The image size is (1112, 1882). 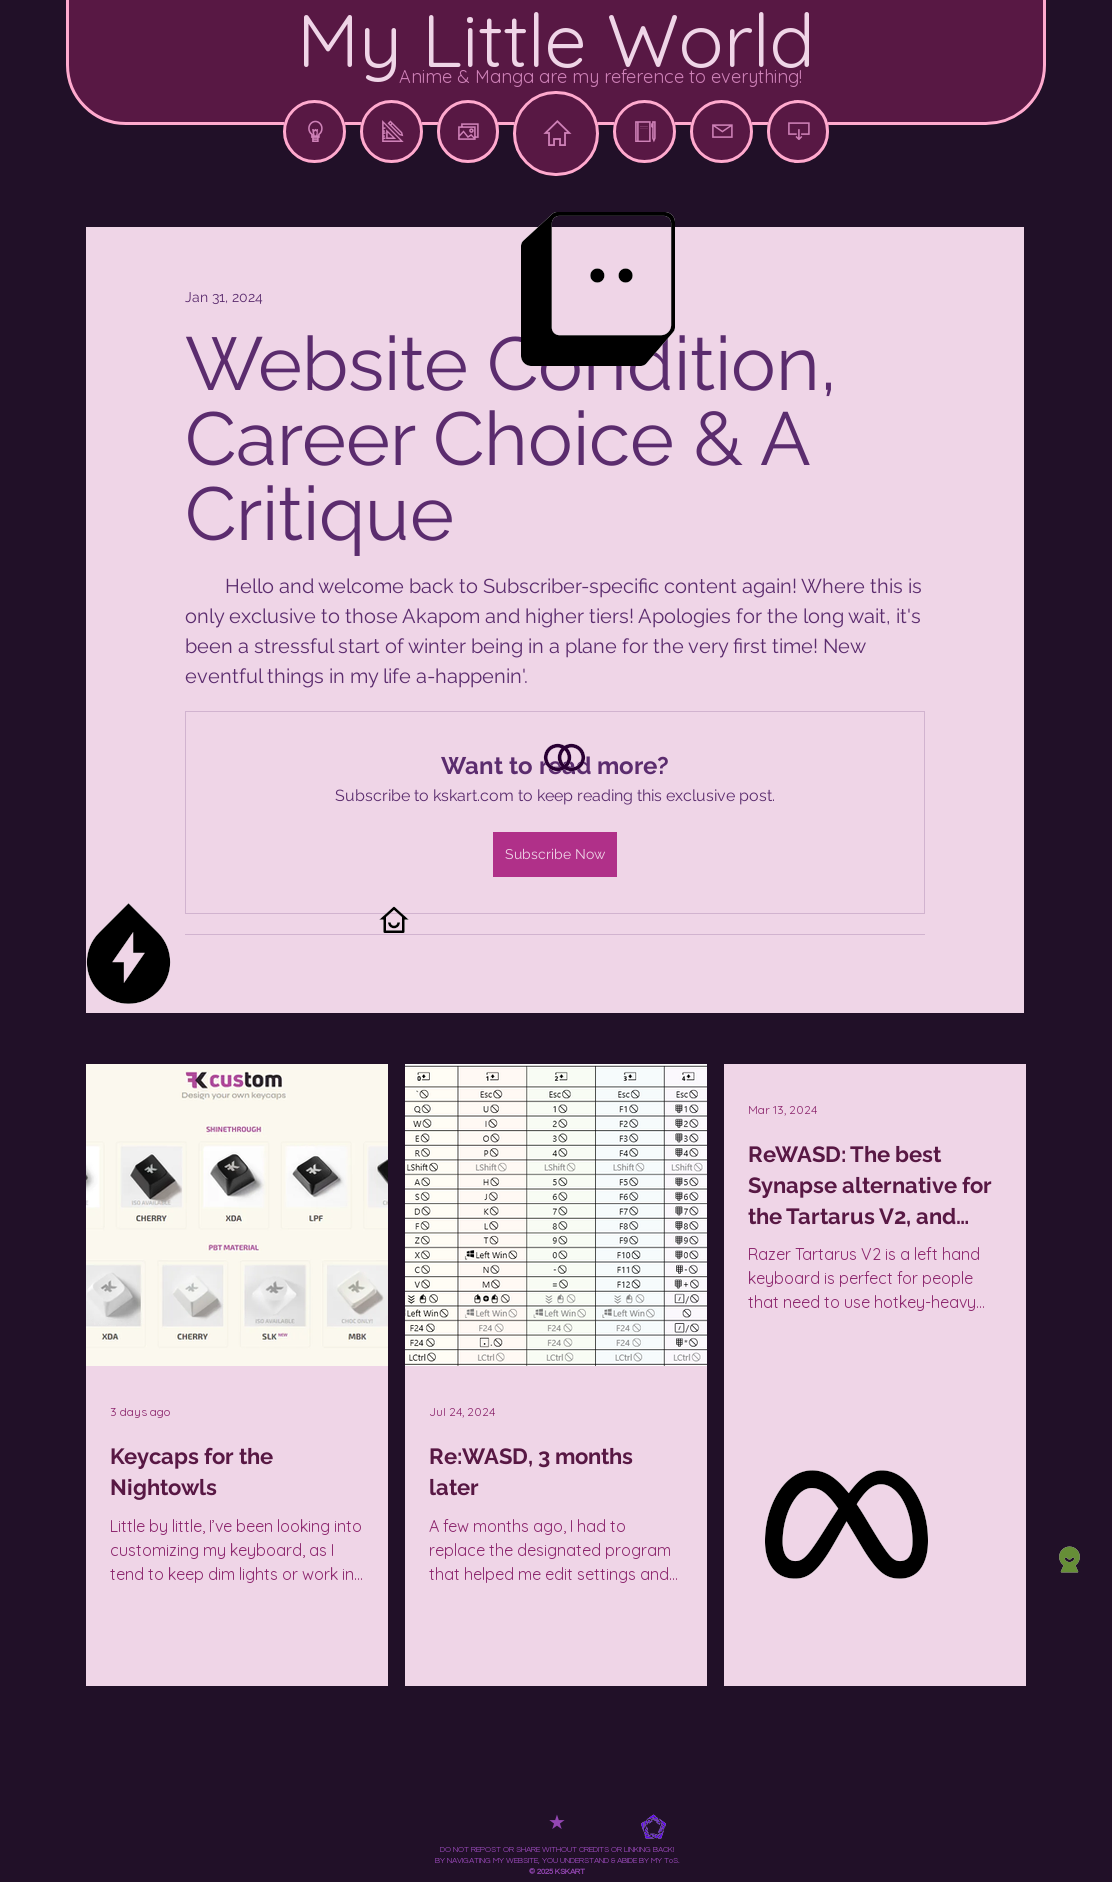 What do you see at coordinates (846, 1524) in the screenshot?
I see `Meta company logo` at bounding box center [846, 1524].